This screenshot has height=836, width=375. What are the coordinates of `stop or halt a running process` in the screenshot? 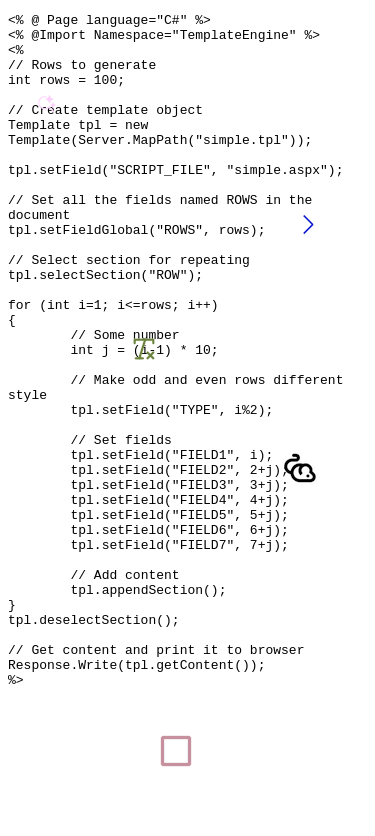 It's located at (176, 751).